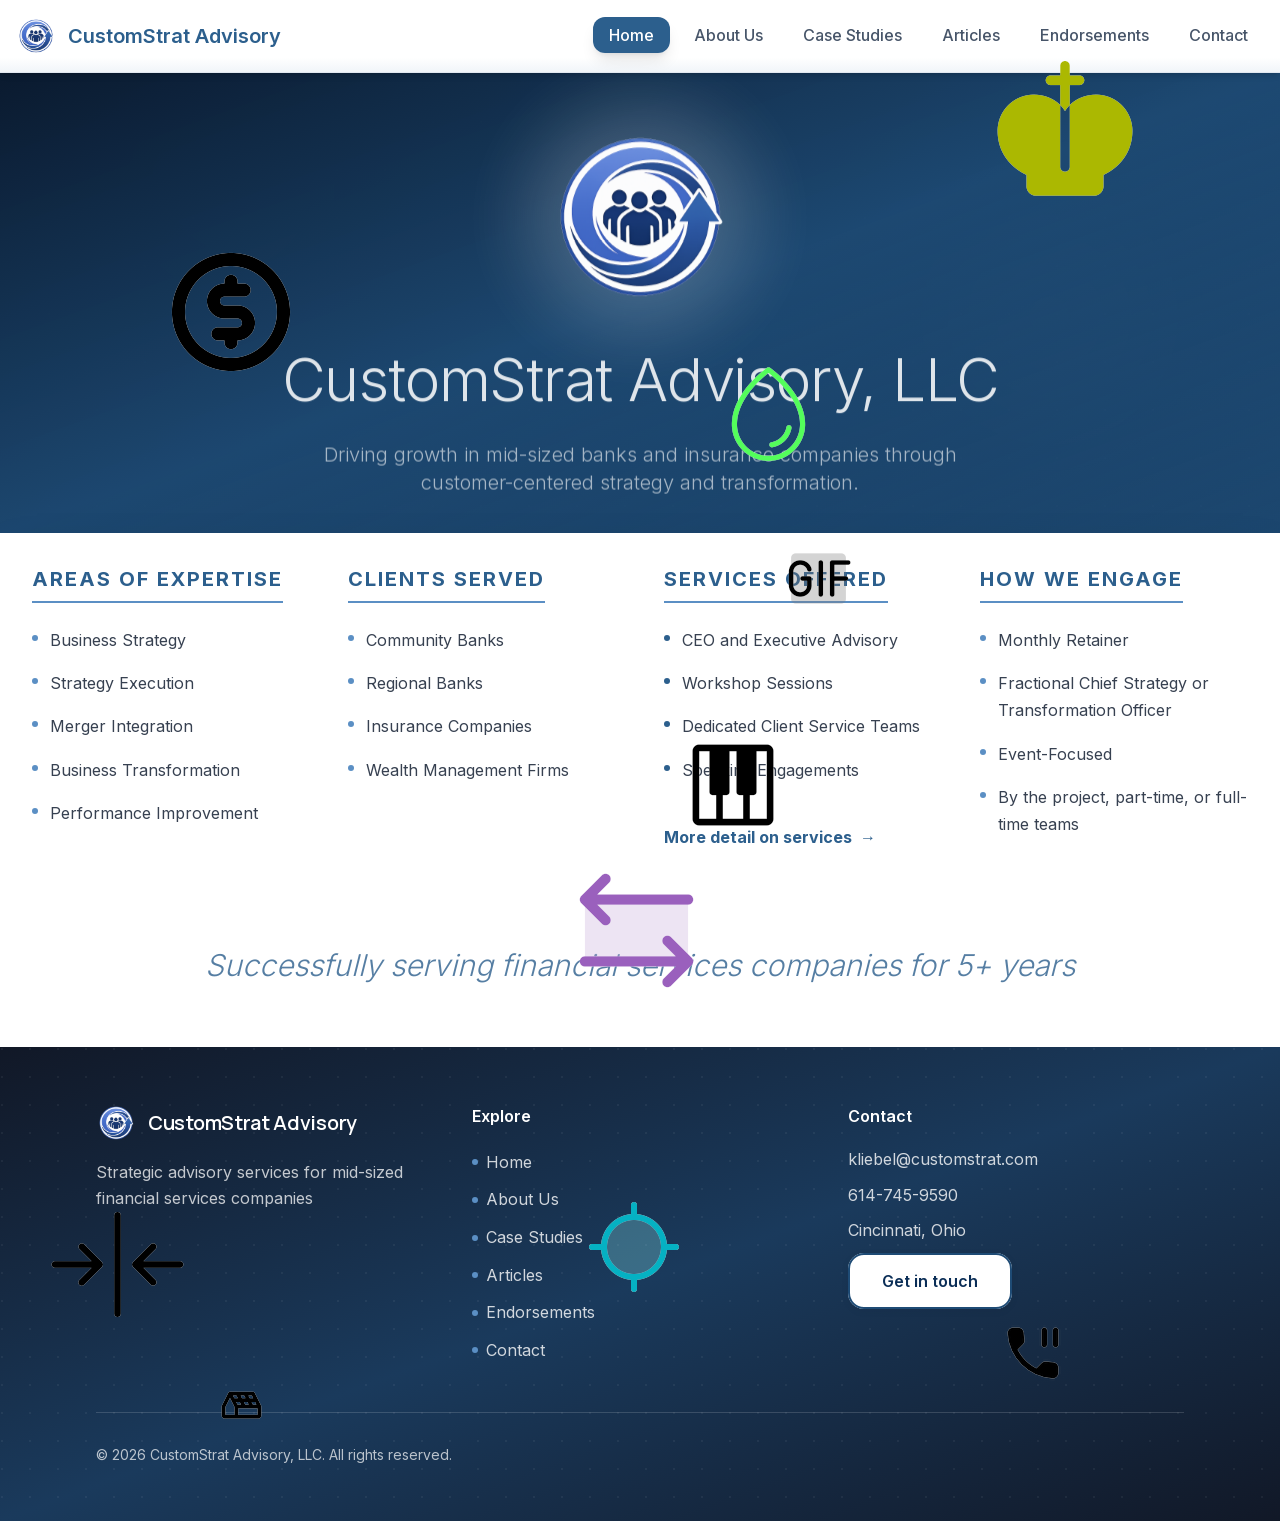  Describe the element at coordinates (818, 578) in the screenshot. I see `insert a gif into your message` at that location.